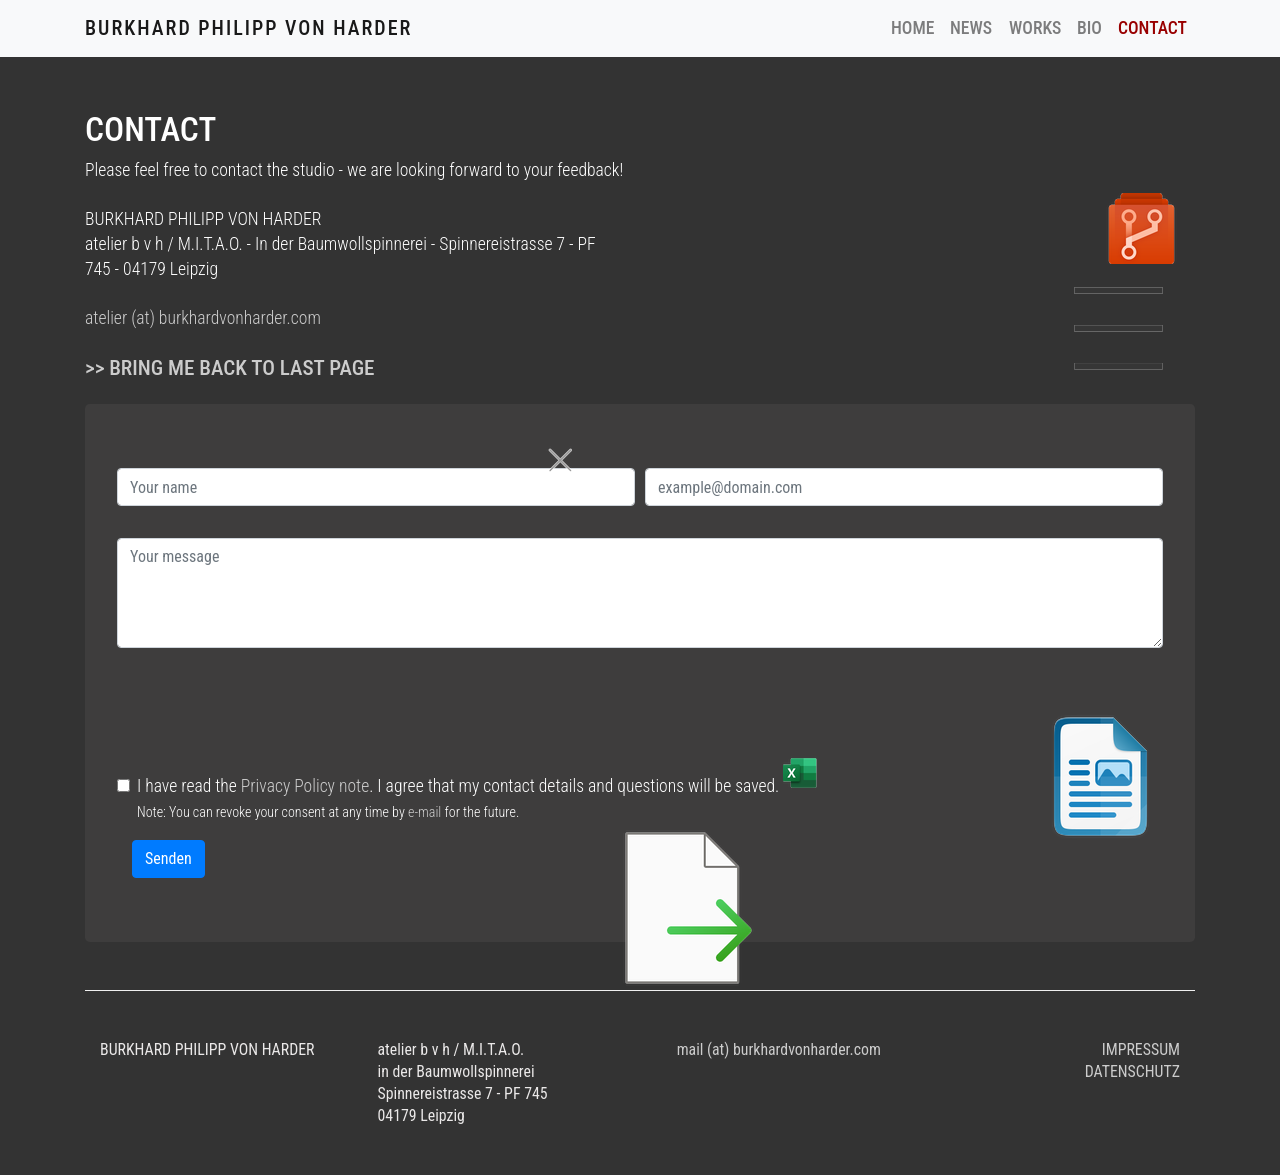 This screenshot has height=1175, width=1280. What do you see at coordinates (1118, 331) in the screenshot?
I see `open navigation menu` at bounding box center [1118, 331].